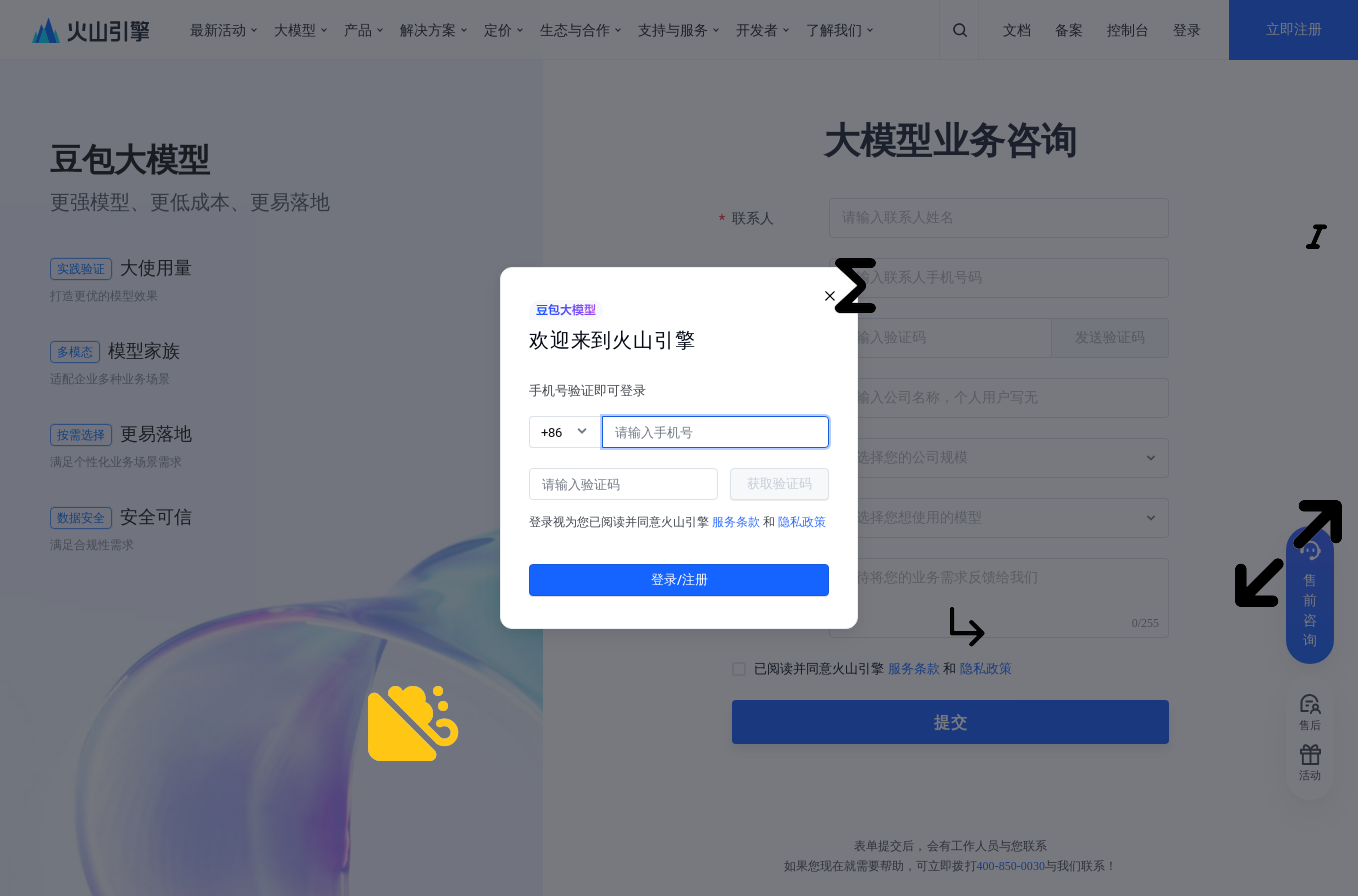 Image resolution: width=1358 pixels, height=896 pixels. What do you see at coordinates (413, 721) in the screenshot?
I see `indicates avalanche warning or hazard` at bounding box center [413, 721].